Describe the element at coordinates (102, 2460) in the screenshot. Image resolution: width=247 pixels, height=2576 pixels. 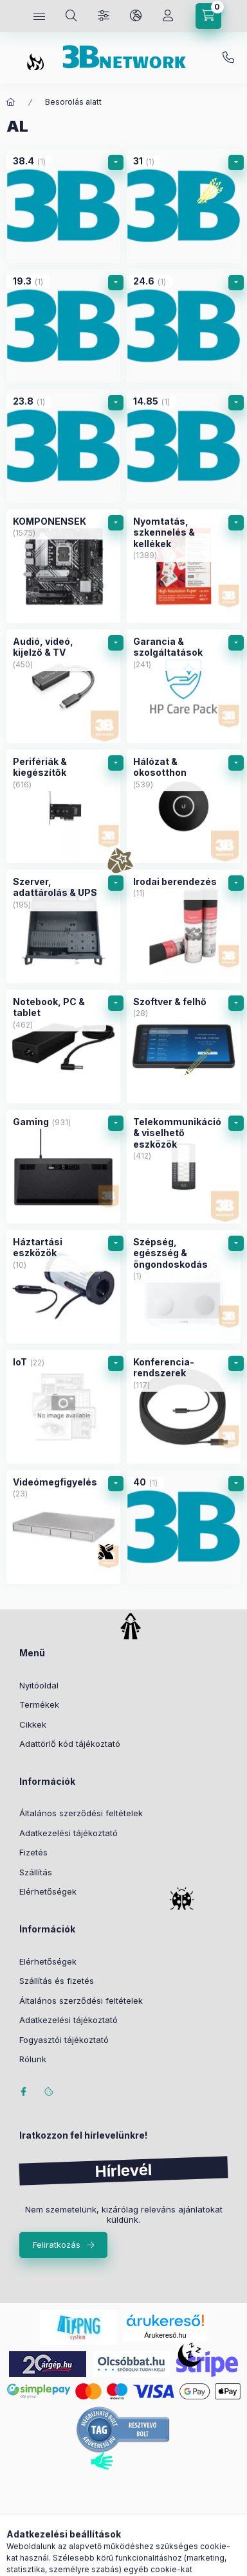
I see `play hand gesture in a game (paper in rock-paper-scissors)` at that location.